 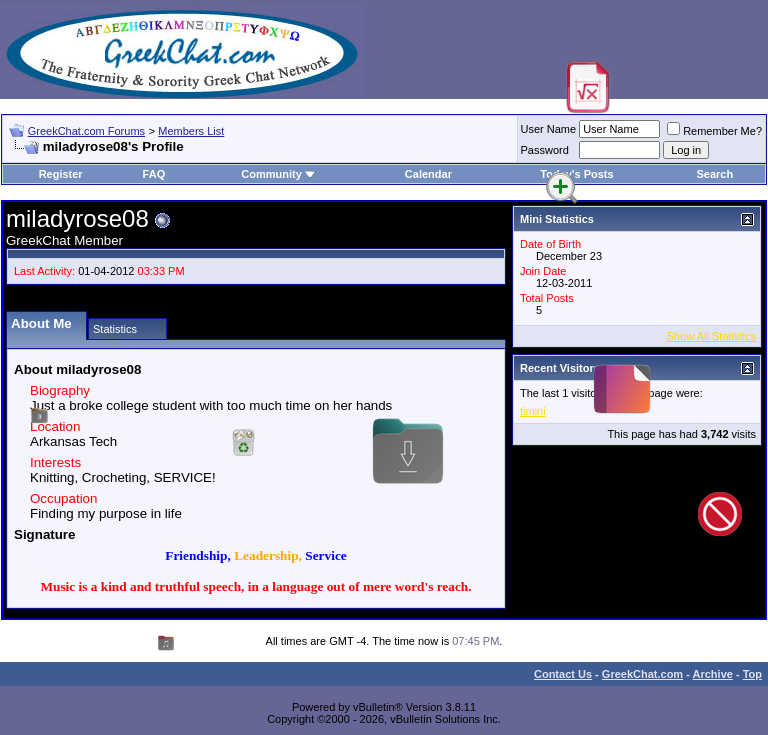 What do you see at coordinates (562, 188) in the screenshot?
I see `zoom in on file or document content` at bounding box center [562, 188].